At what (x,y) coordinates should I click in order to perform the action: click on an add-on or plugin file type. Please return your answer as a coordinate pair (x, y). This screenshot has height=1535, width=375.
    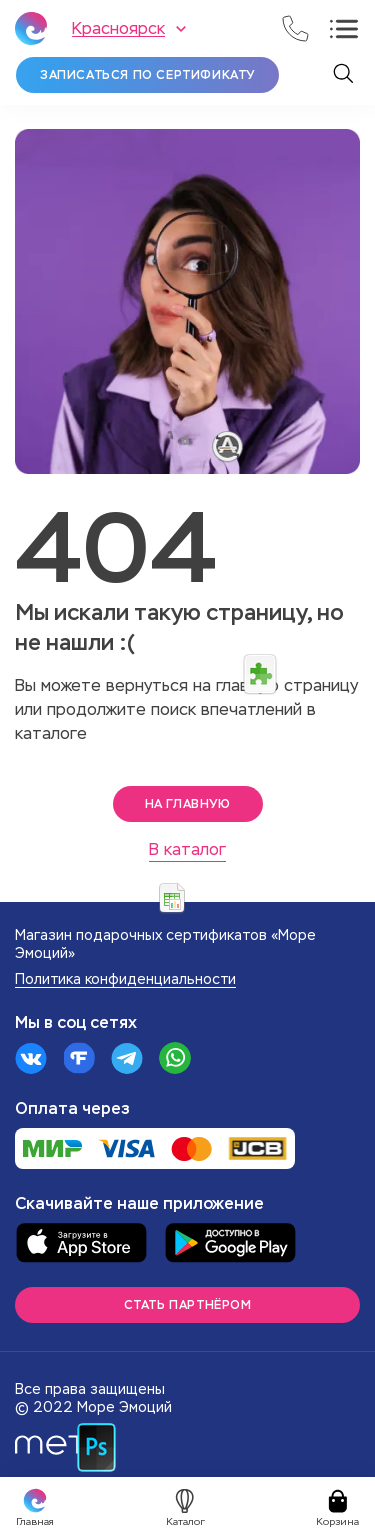
    Looking at the image, I should click on (260, 674).